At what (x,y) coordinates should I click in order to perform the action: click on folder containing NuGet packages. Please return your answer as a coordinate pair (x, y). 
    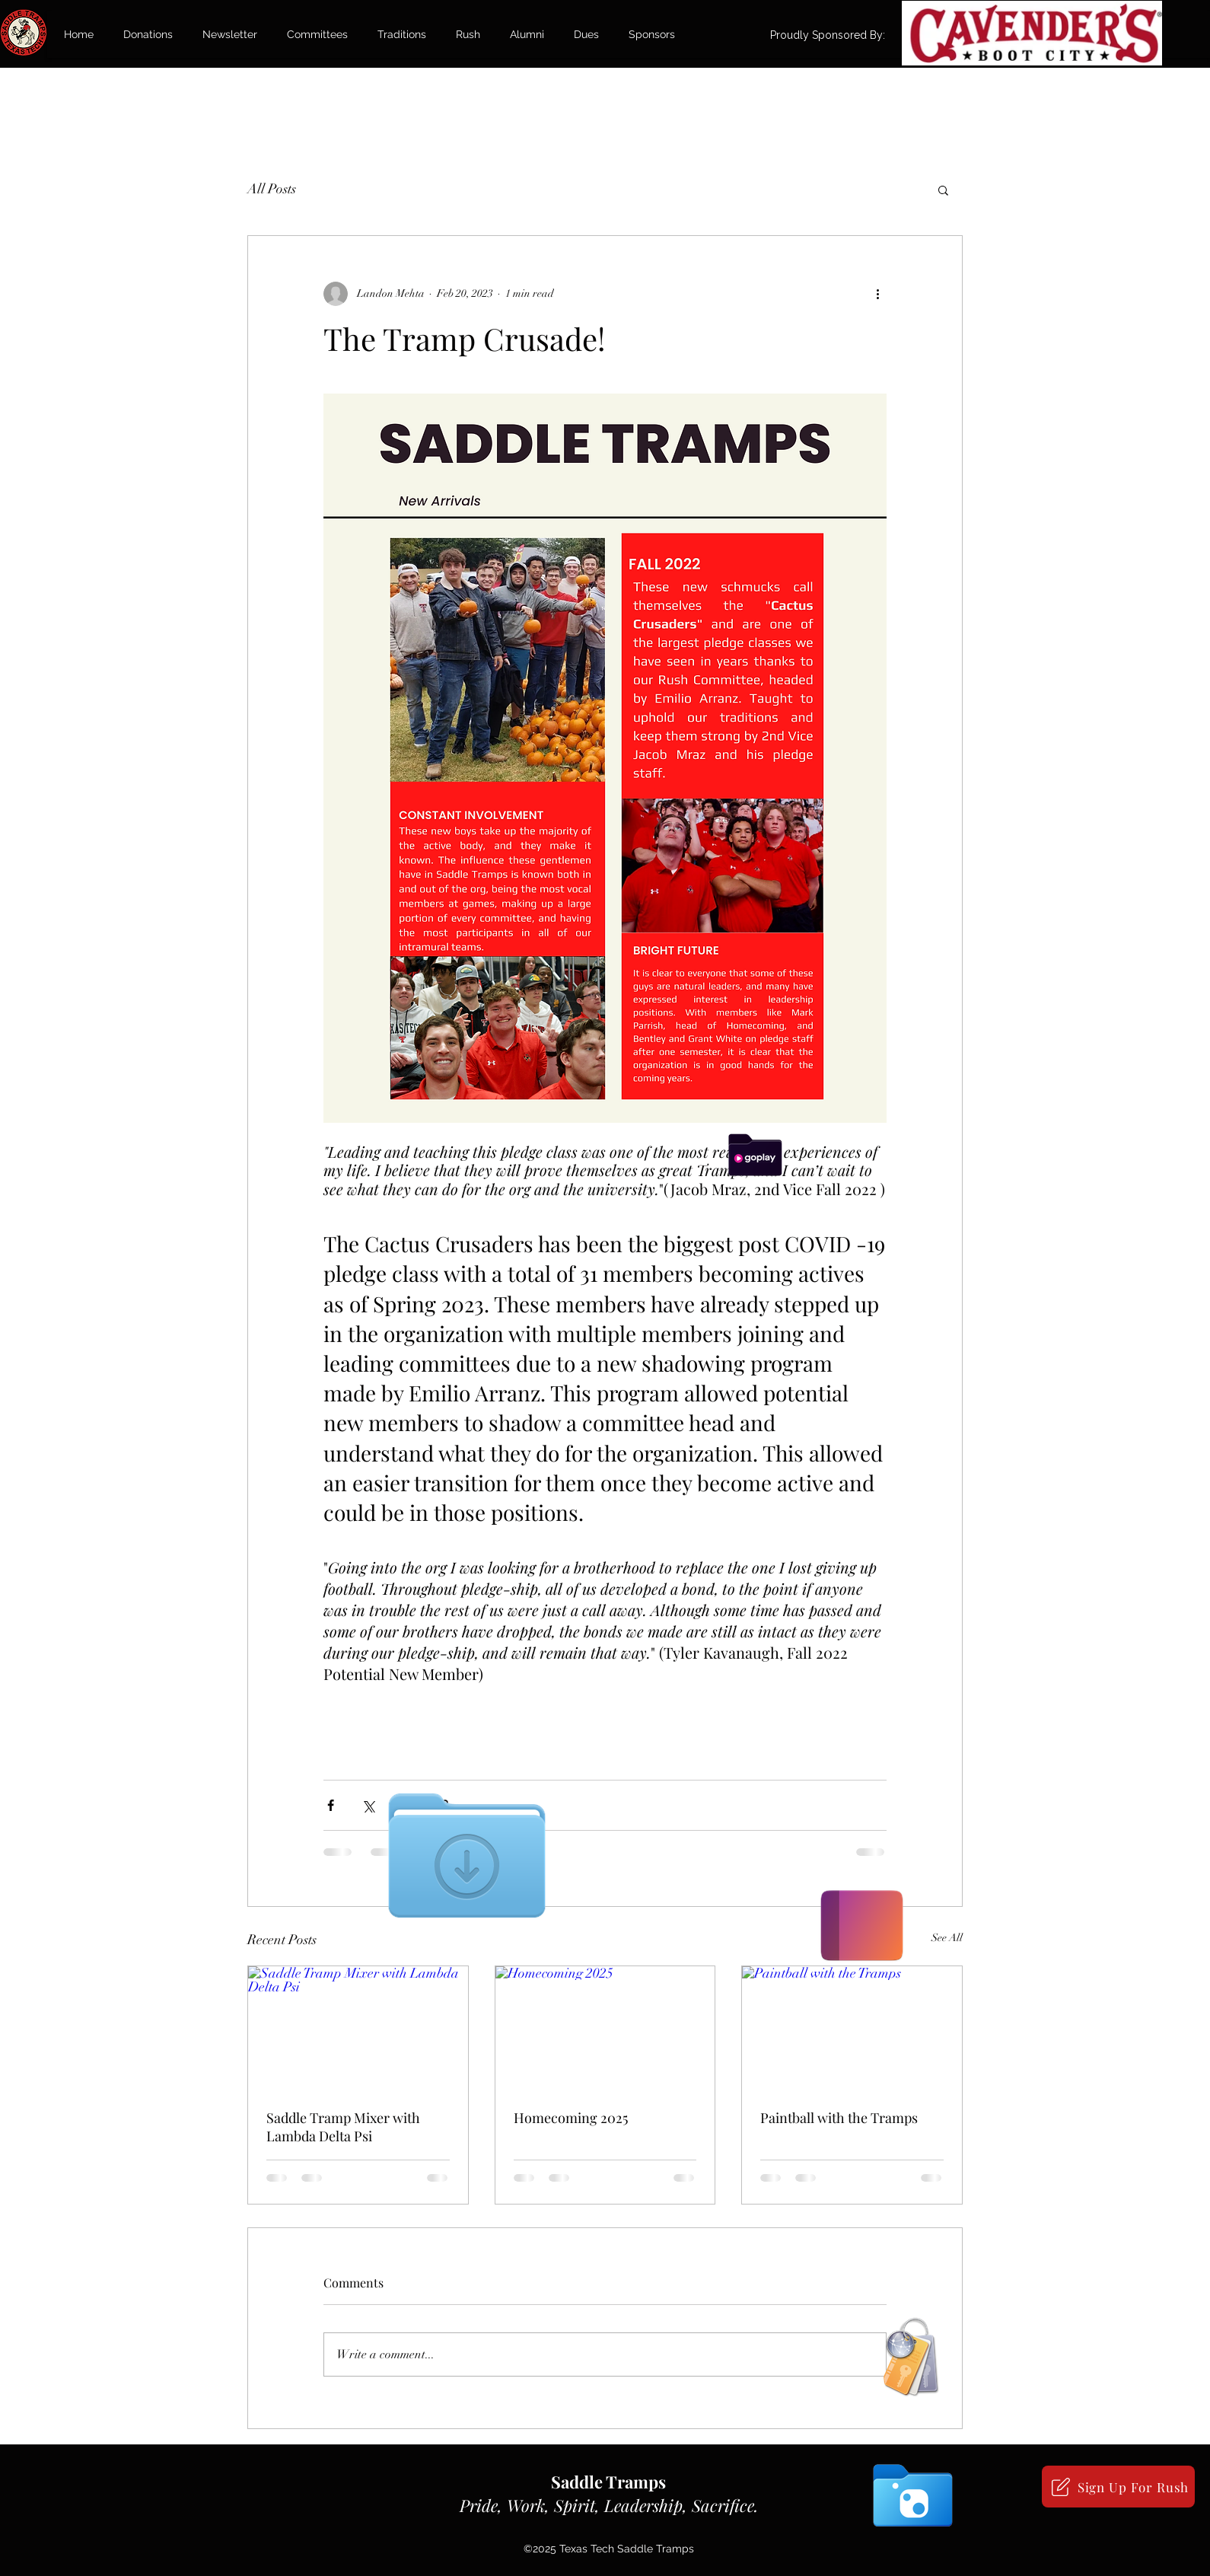
    Looking at the image, I should click on (912, 2498).